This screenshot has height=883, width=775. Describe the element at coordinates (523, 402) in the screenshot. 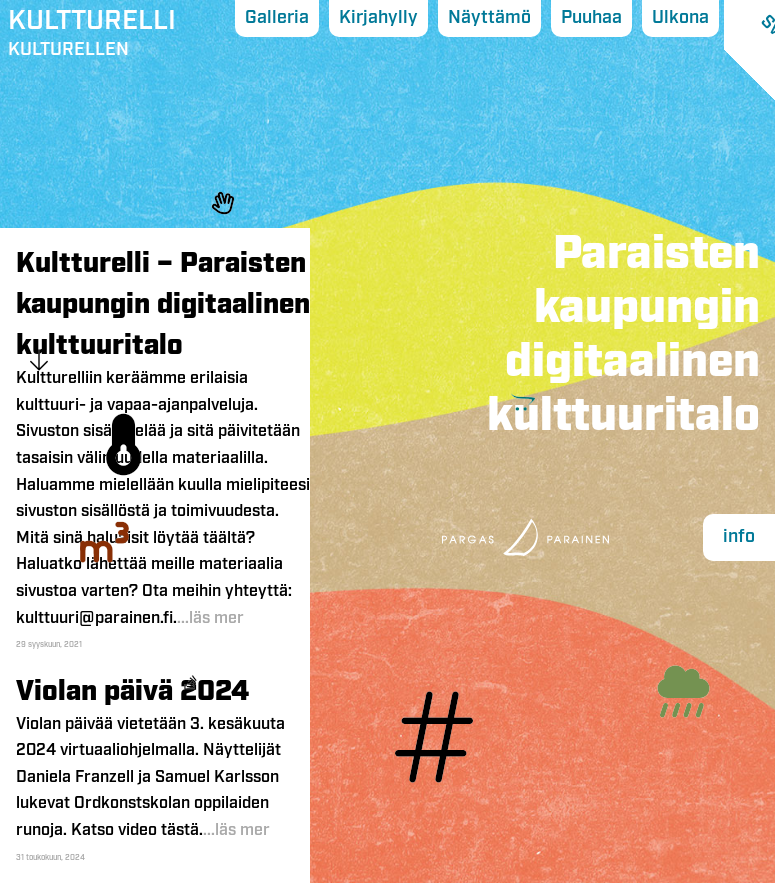

I see `visit the OpenCart e-commerce platform` at that location.